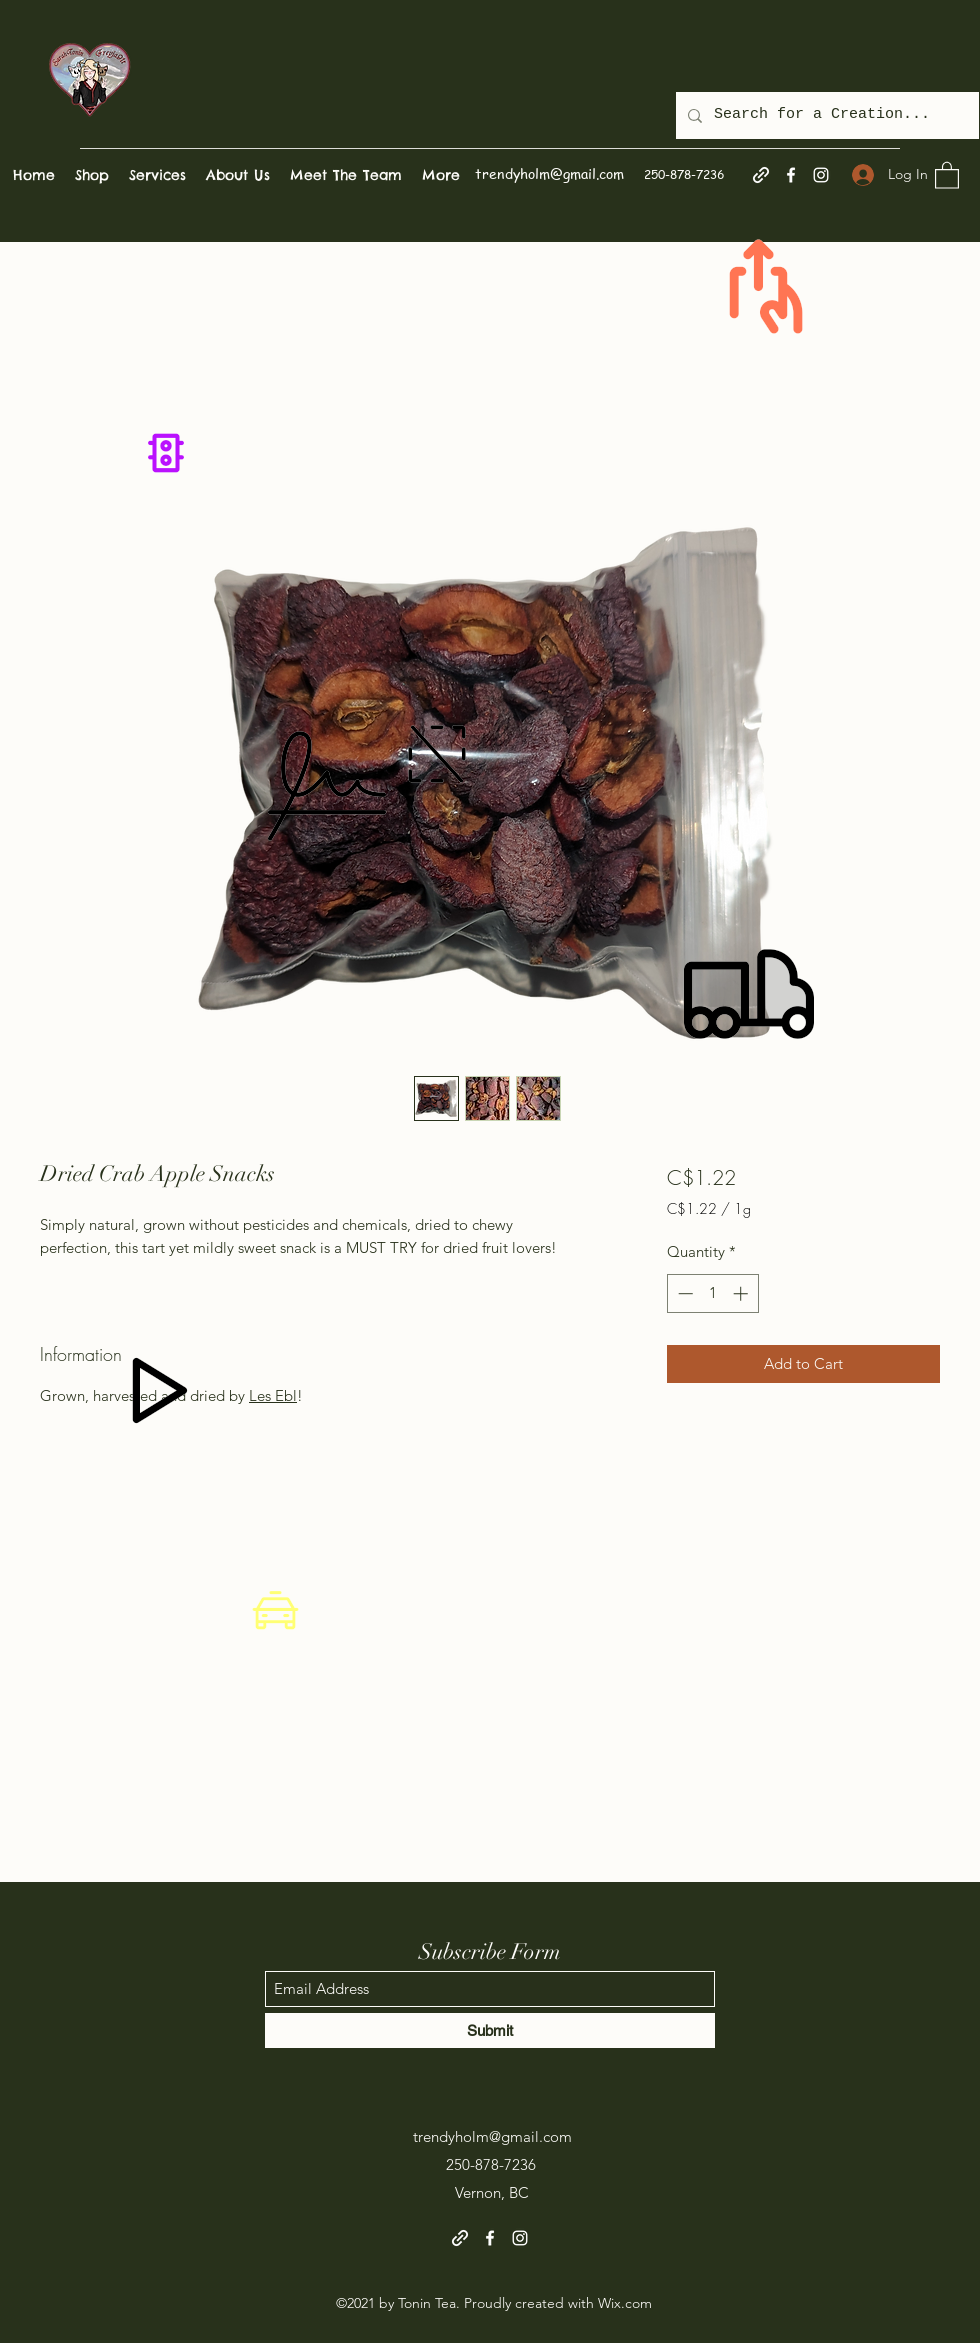 This screenshot has height=2343, width=980. Describe the element at coordinates (154, 1390) in the screenshot. I see `play media or start playback` at that location.